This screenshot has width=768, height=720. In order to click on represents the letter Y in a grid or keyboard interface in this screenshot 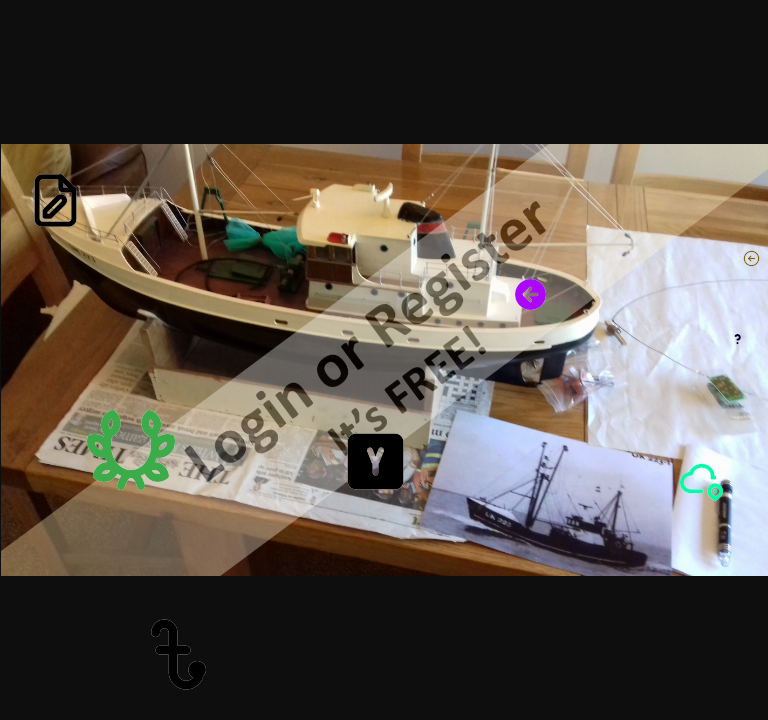, I will do `click(375, 461)`.